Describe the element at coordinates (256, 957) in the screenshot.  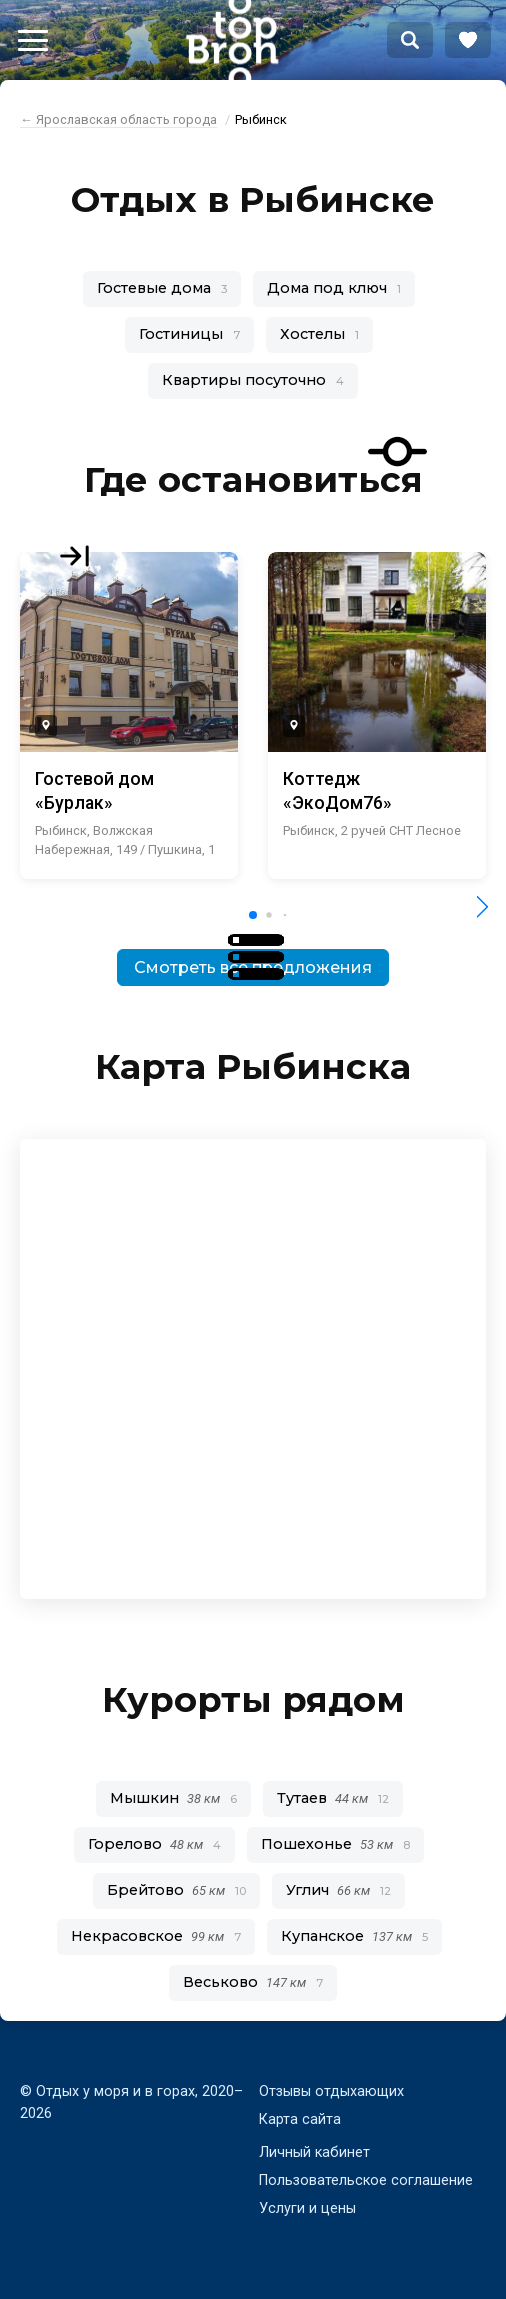
I see `view device storage settings` at that location.